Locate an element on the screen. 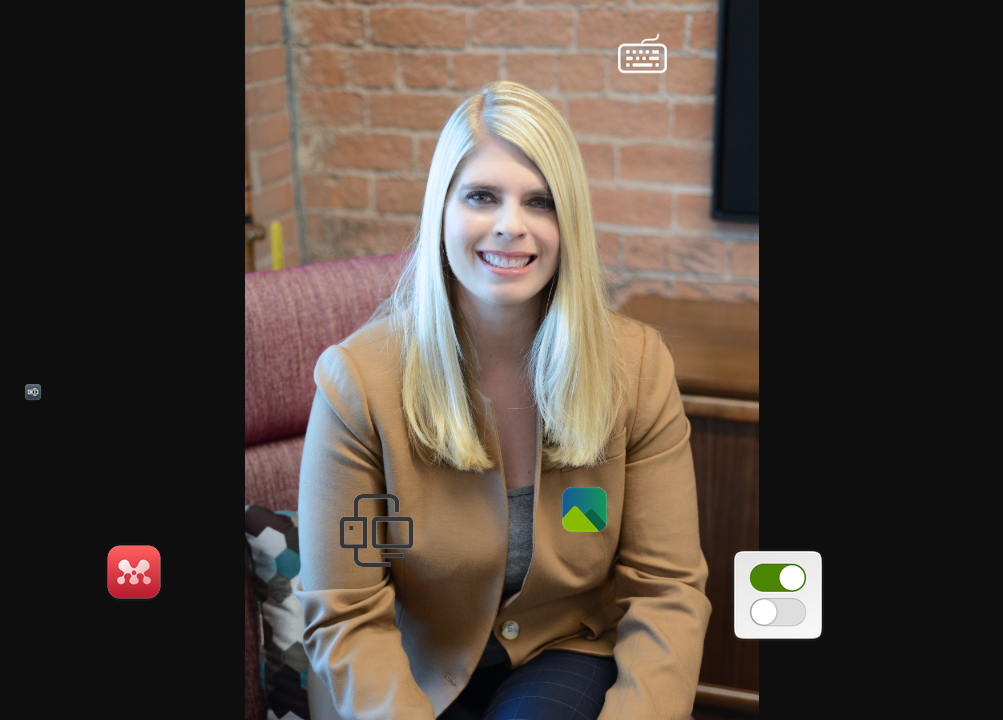 This screenshot has height=720, width=1003. open mendeley desktop reference manager is located at coordinates (134, 572).